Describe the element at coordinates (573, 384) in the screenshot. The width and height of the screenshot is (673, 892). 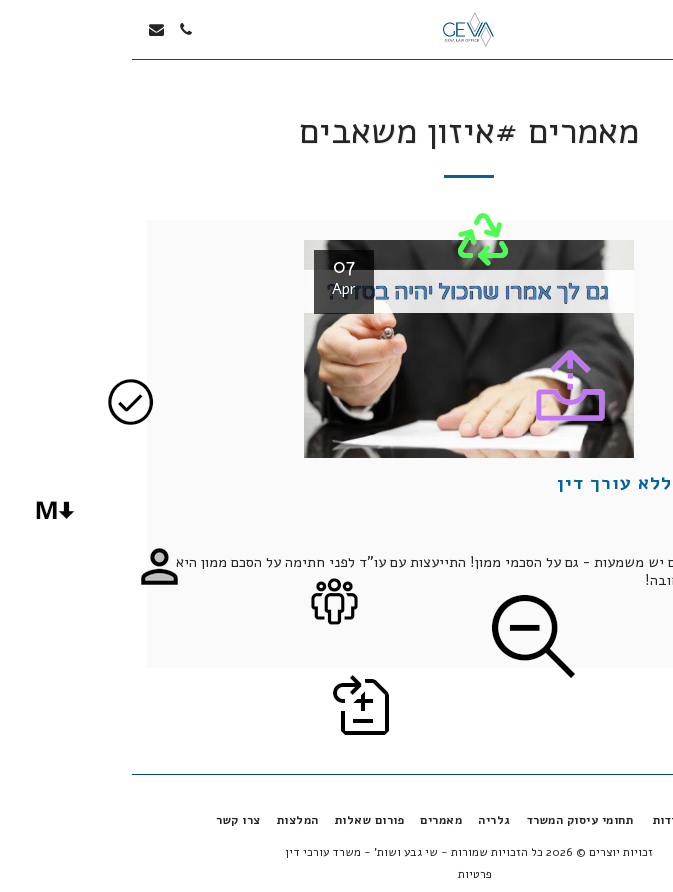
I see `apply stashed changes to your working branch` at that location.